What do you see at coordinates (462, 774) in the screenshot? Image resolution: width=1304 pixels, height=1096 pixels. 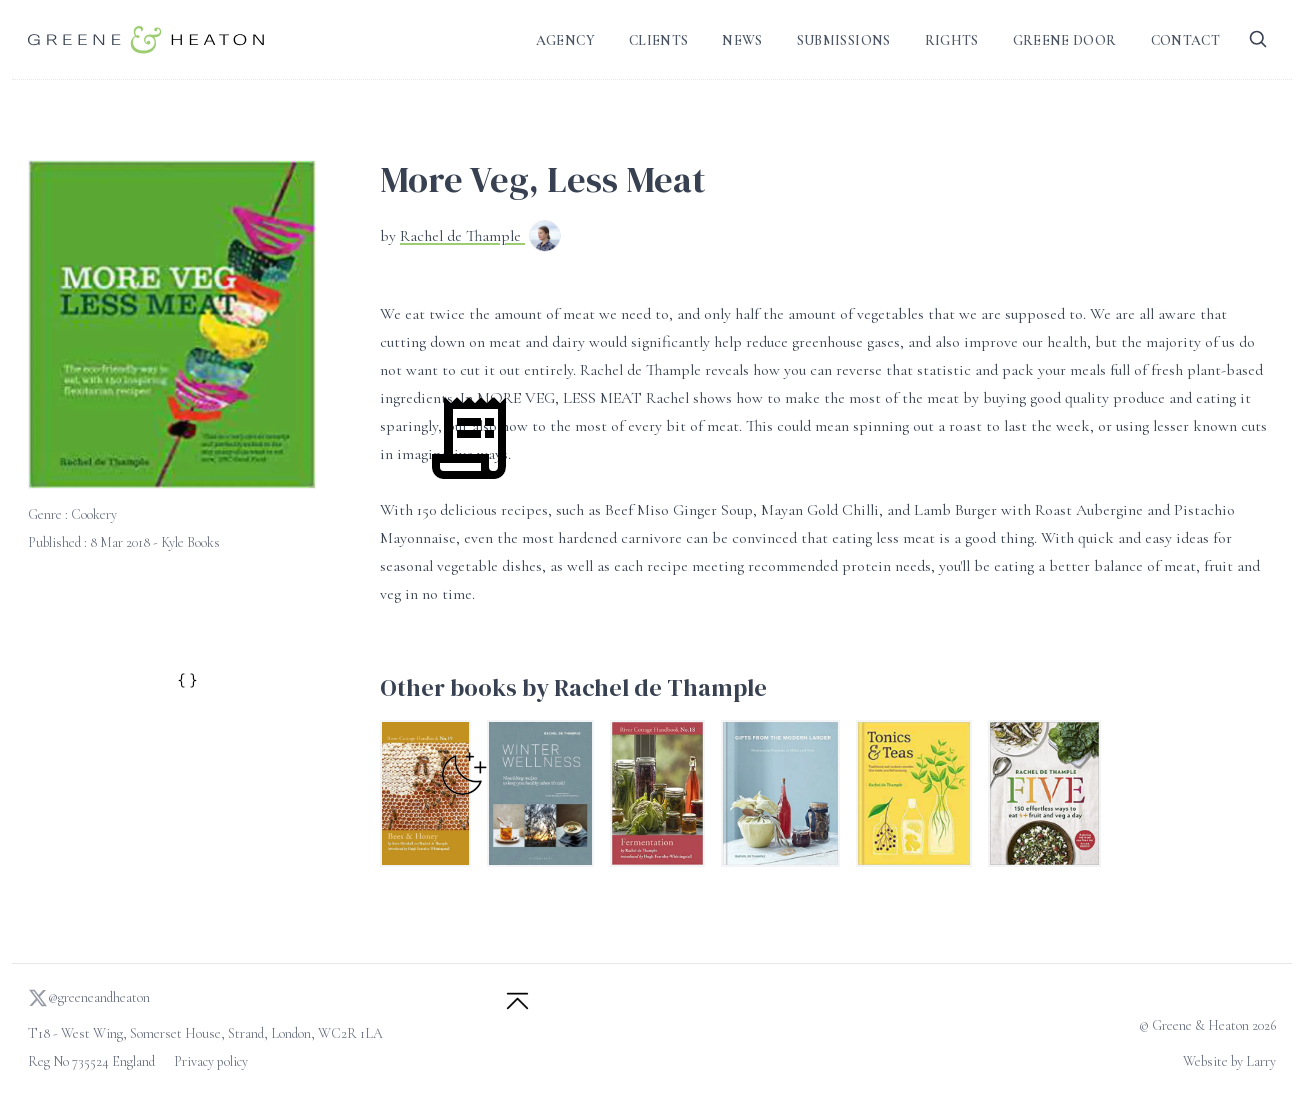 I see `enable dark mode or night theme` at bounding box center [462, 774].